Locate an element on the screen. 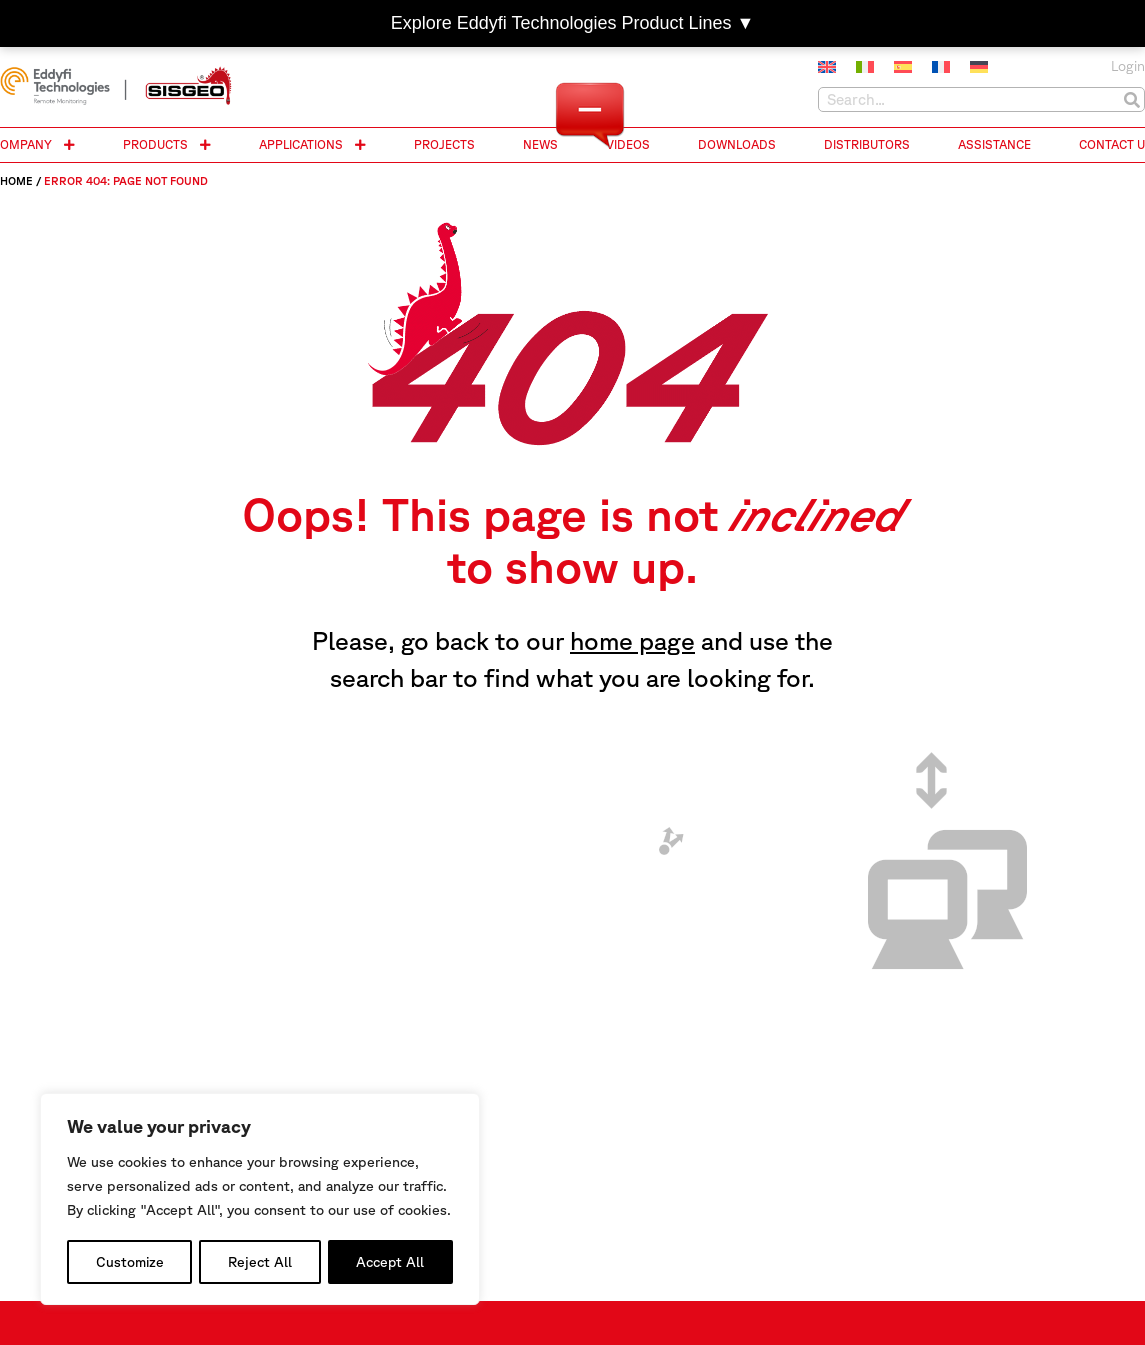 This screenshot has height=1345, width=1145. flip object vertically is located at coordinates (931, 780).